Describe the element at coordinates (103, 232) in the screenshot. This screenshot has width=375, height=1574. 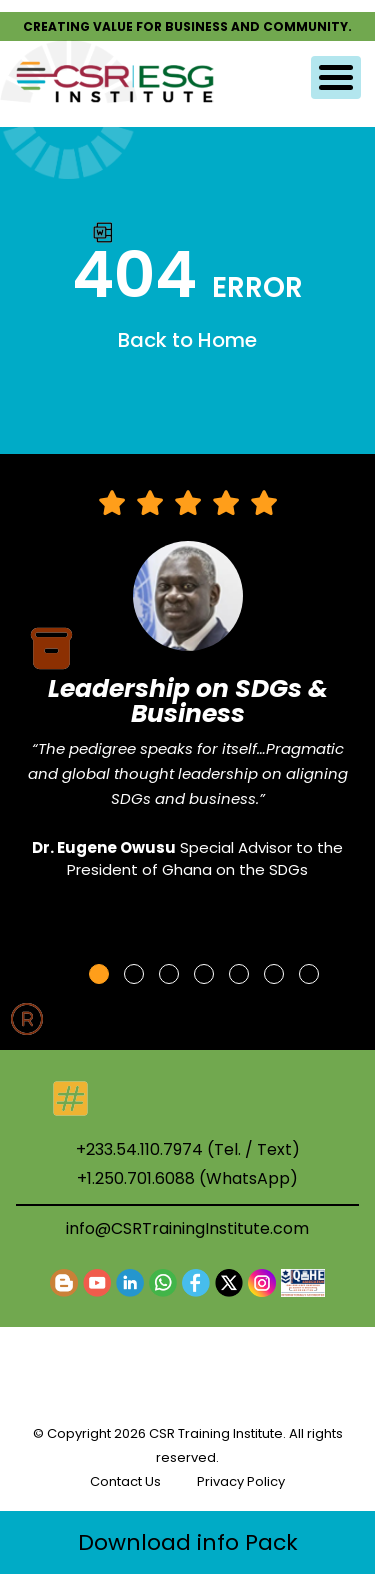
I see `open microsoft word` at that location.